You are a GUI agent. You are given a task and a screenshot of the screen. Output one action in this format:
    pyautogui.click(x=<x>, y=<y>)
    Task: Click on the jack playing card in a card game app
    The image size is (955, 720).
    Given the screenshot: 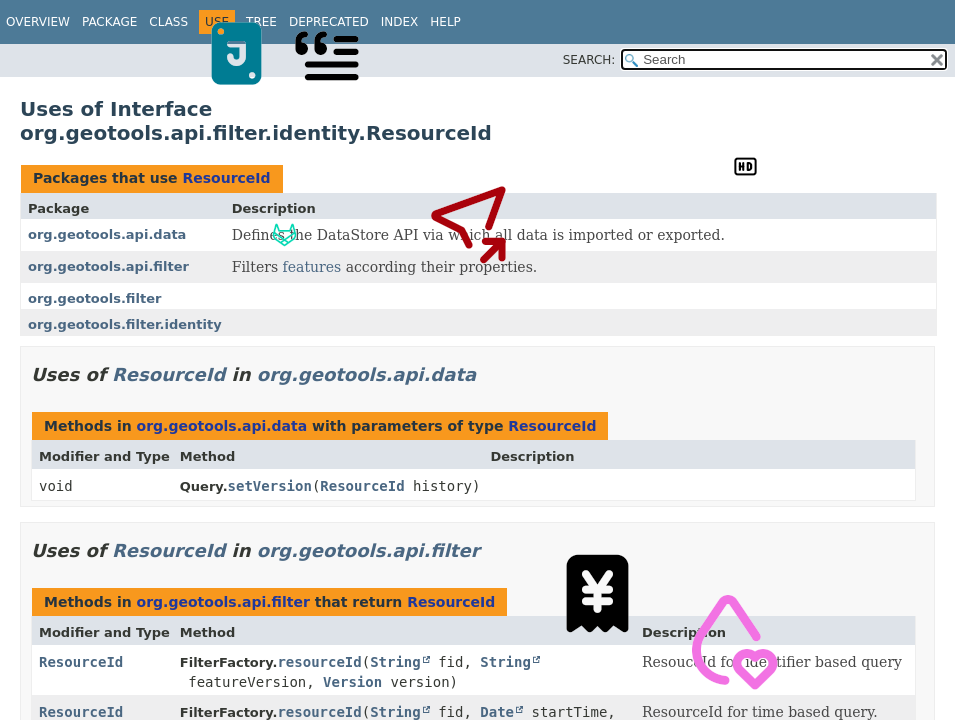 What is the action you would take?
    pyautogui.click(x=236, y=53)
    